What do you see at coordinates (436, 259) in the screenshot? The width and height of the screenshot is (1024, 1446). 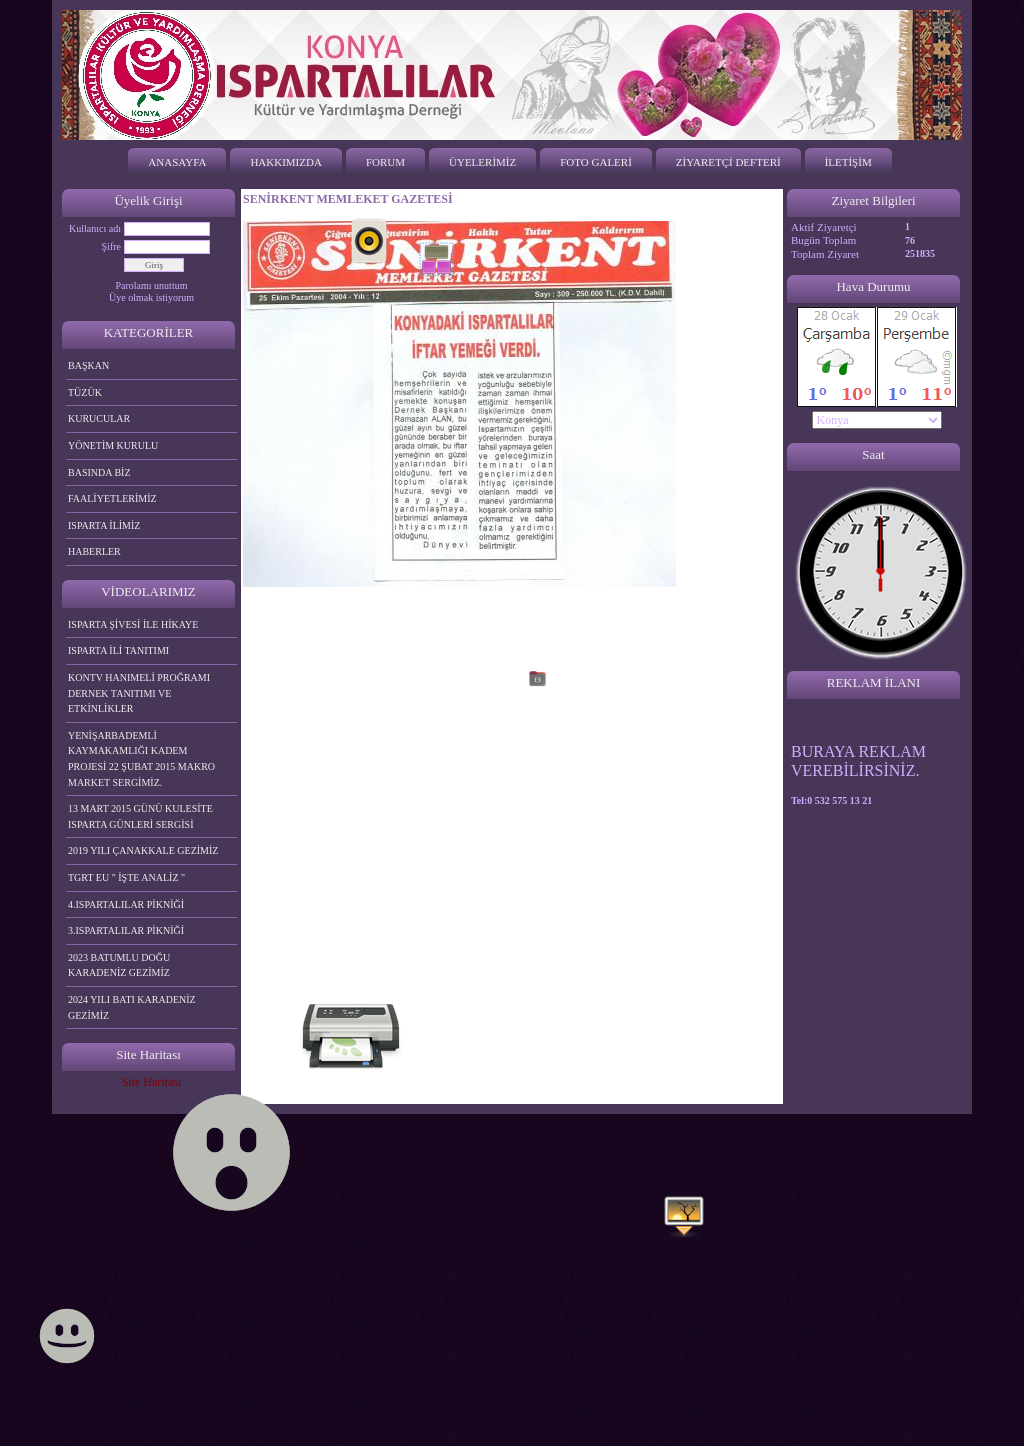 I see `select all items in the current view` at bounding box center [436, 259].